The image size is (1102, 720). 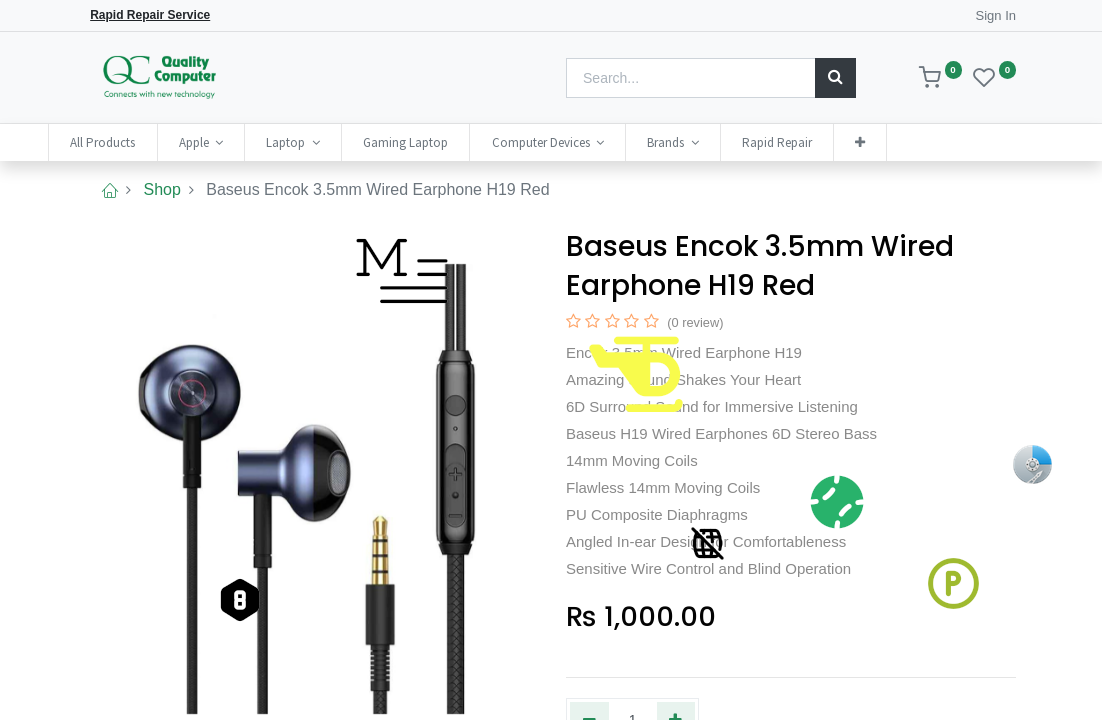 What do you see at coordinates (240, 600) in the screenshot?
I see `indicates step 8 in a multi-step process` at bounding box center [240, 600].